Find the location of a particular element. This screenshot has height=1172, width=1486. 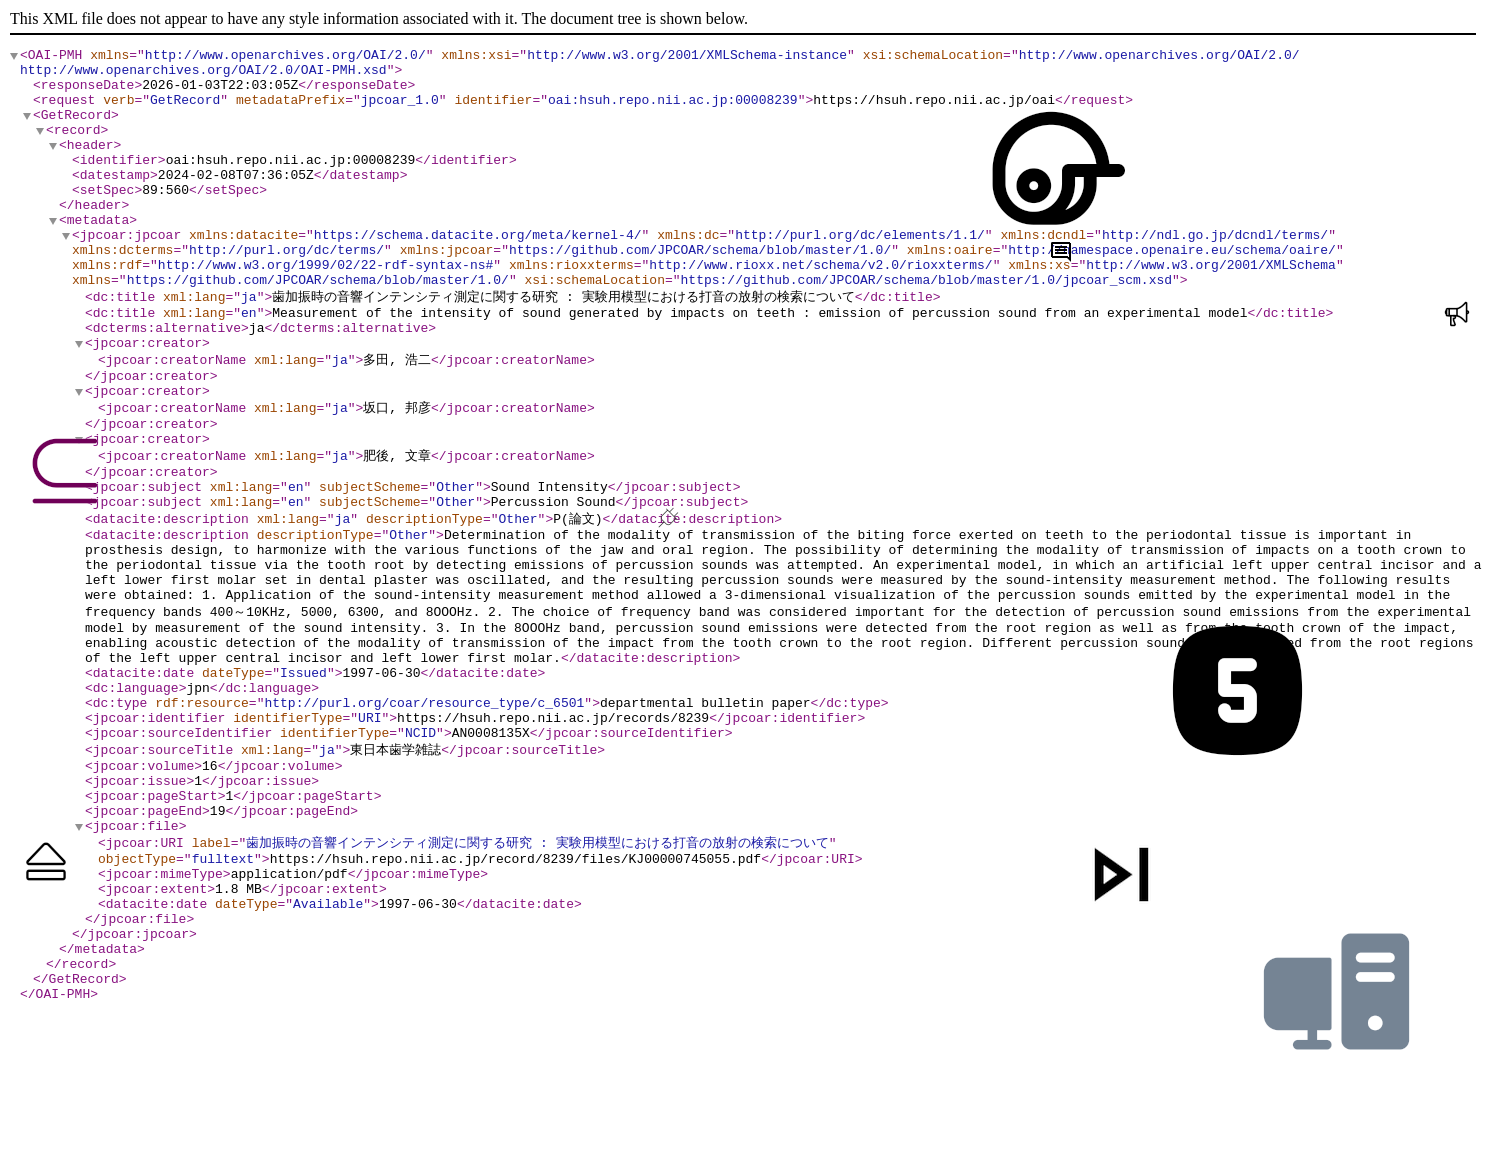

access baseball or sports-related content is located at coordinates (1055, 170).